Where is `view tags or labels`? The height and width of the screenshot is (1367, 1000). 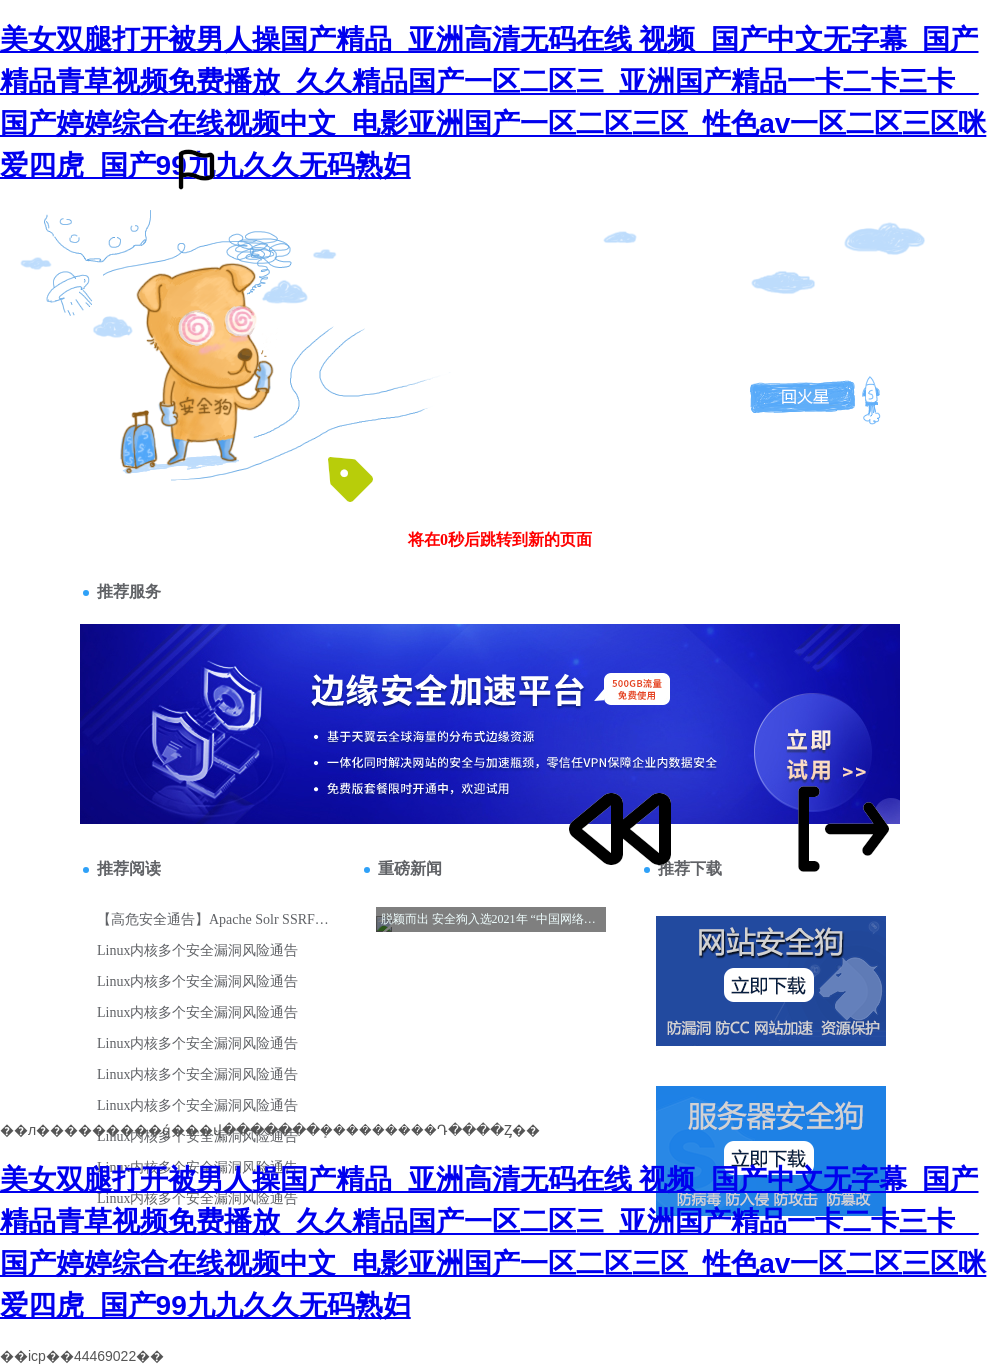 view tags or labels is located at coordinates (348, 477).